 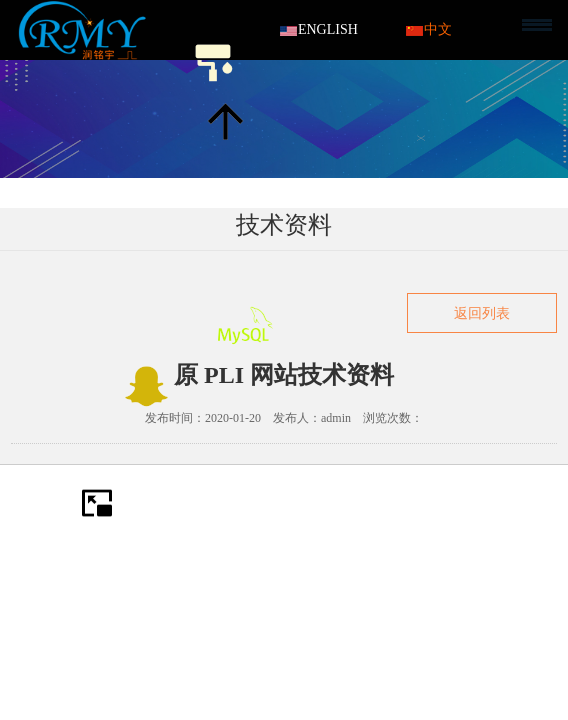 I want to click on scroll to top of page, so click(x=225, y=121).